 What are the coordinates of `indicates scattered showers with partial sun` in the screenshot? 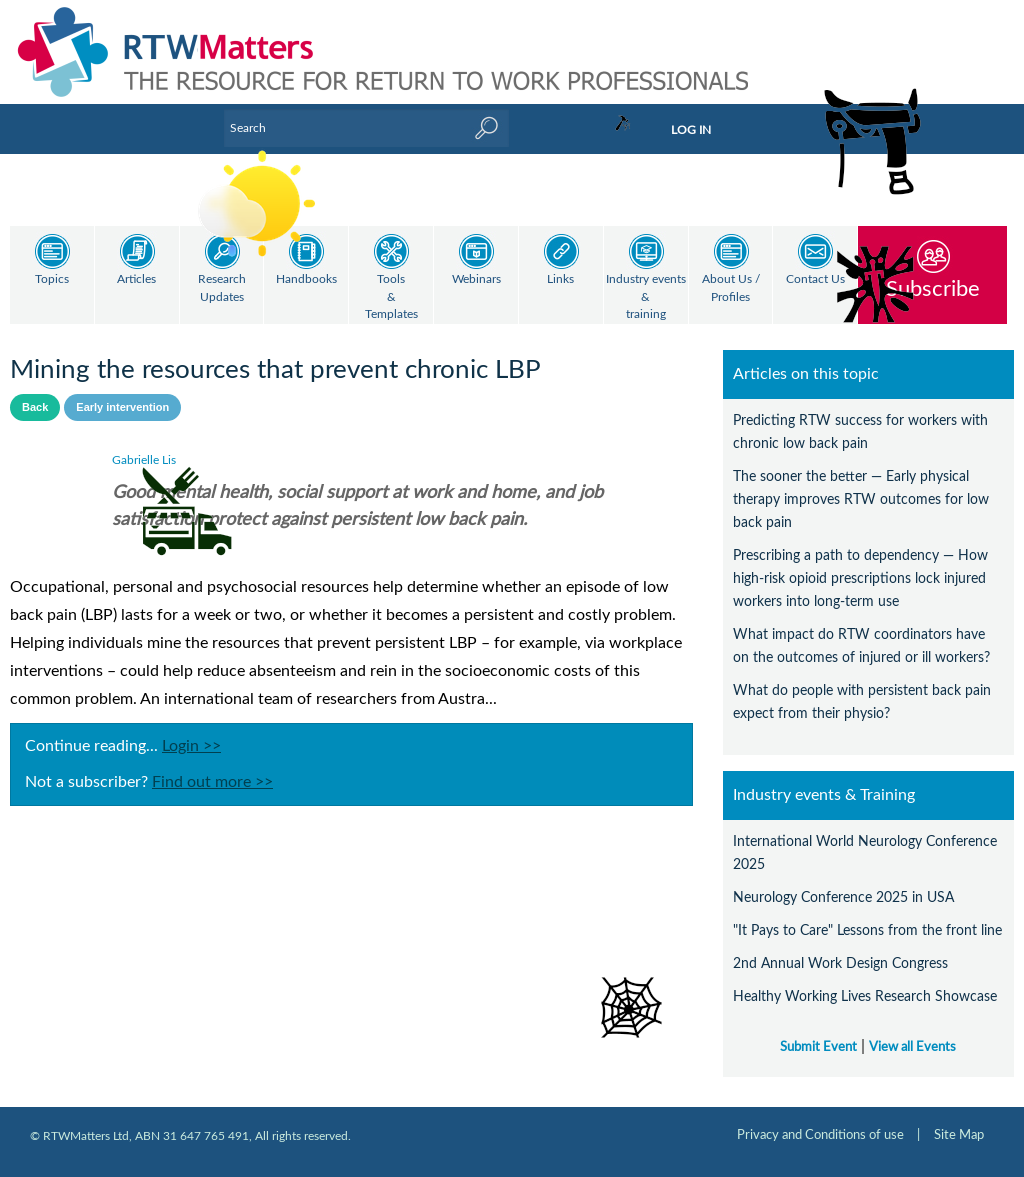 It's located at (256, 203).